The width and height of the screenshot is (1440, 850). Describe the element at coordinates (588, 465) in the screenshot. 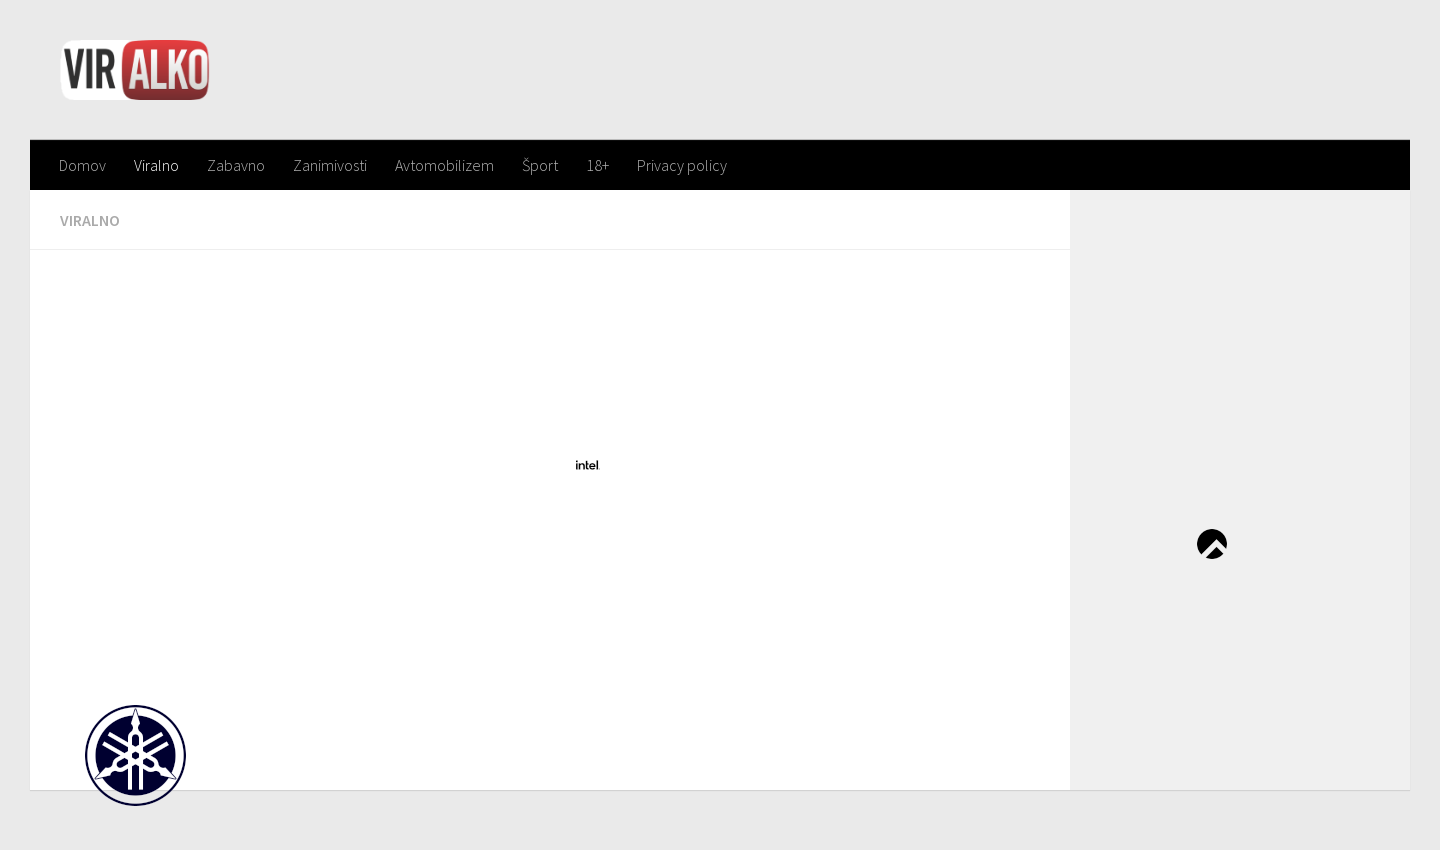

I see `Intel corporation brand logo` at that location.